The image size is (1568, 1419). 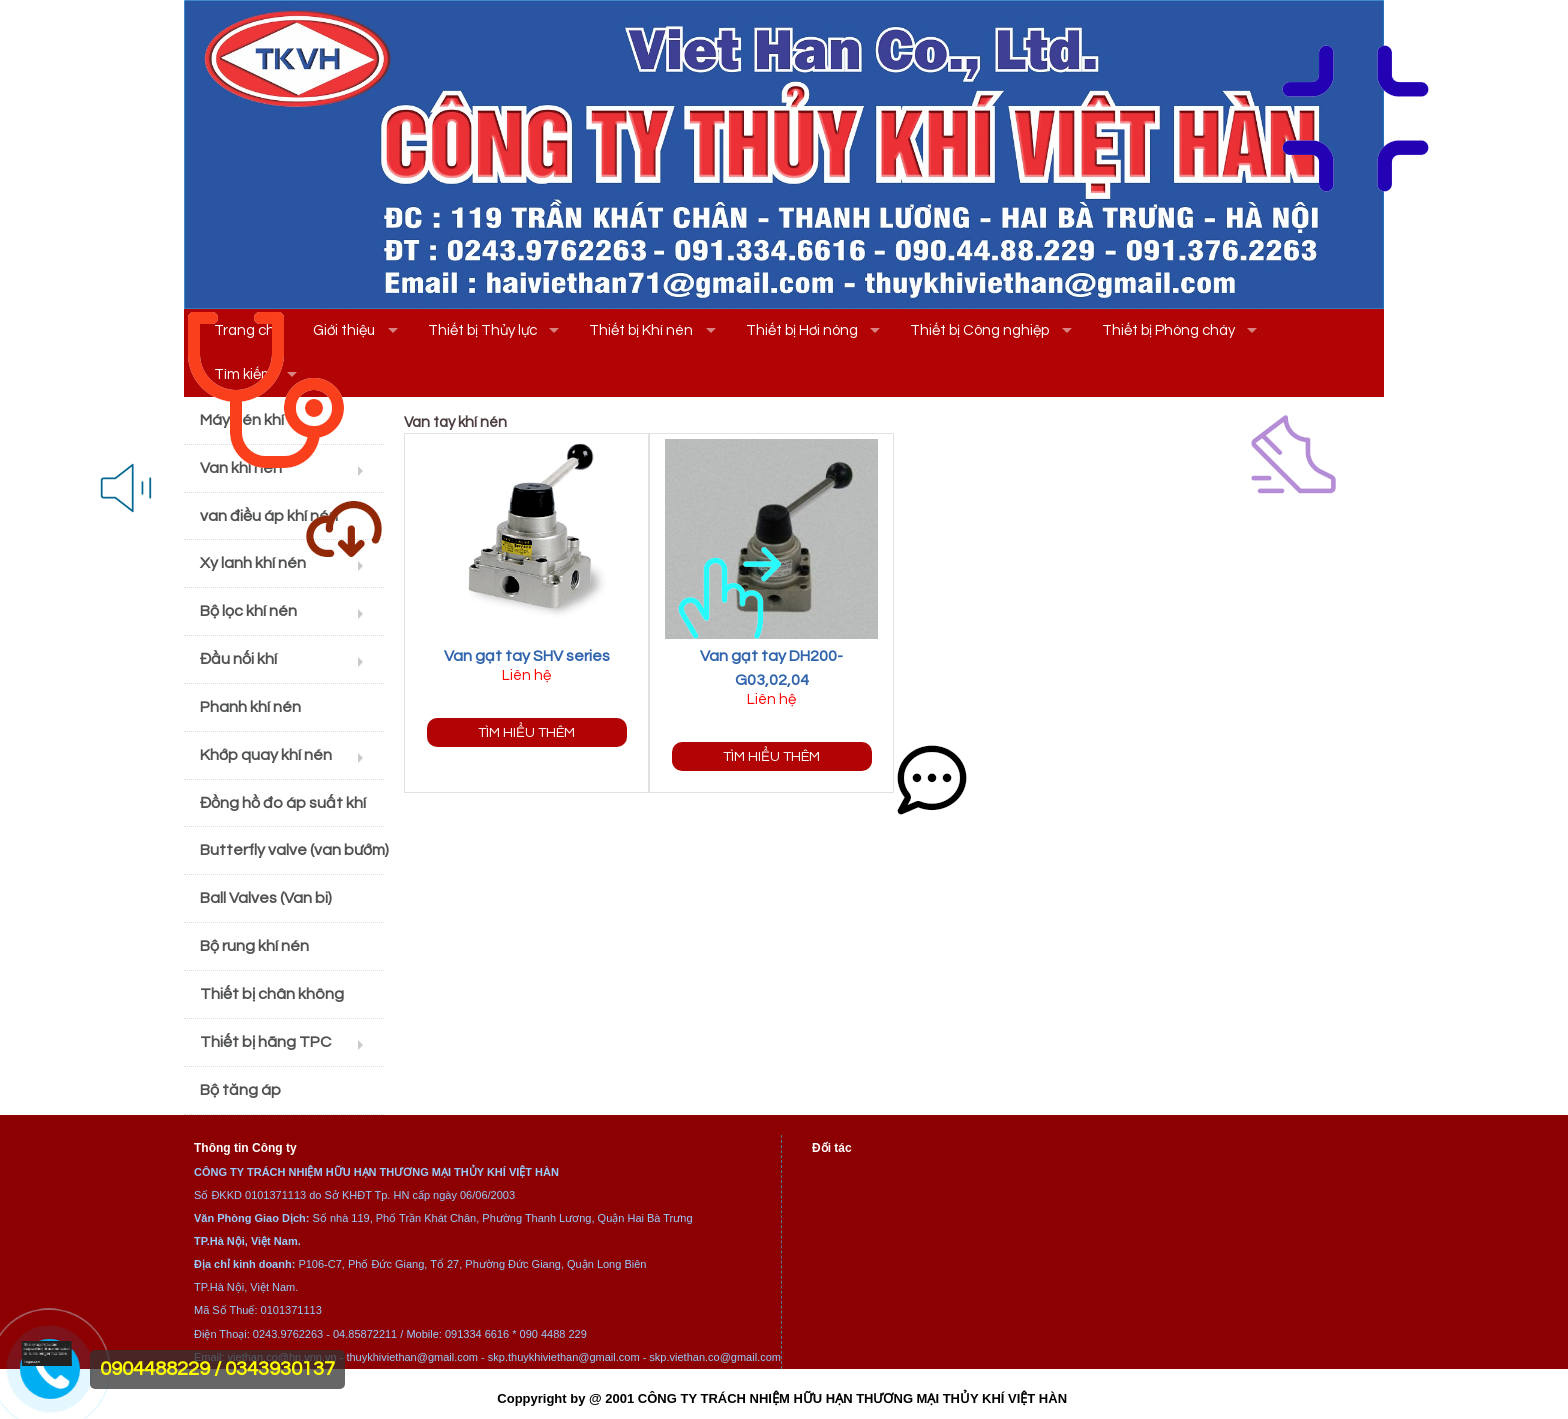 What do you see at coordinates (724, 596) in the screenshot?
I see `swipe right to continue or proceed` at bounding box center [724, 596].